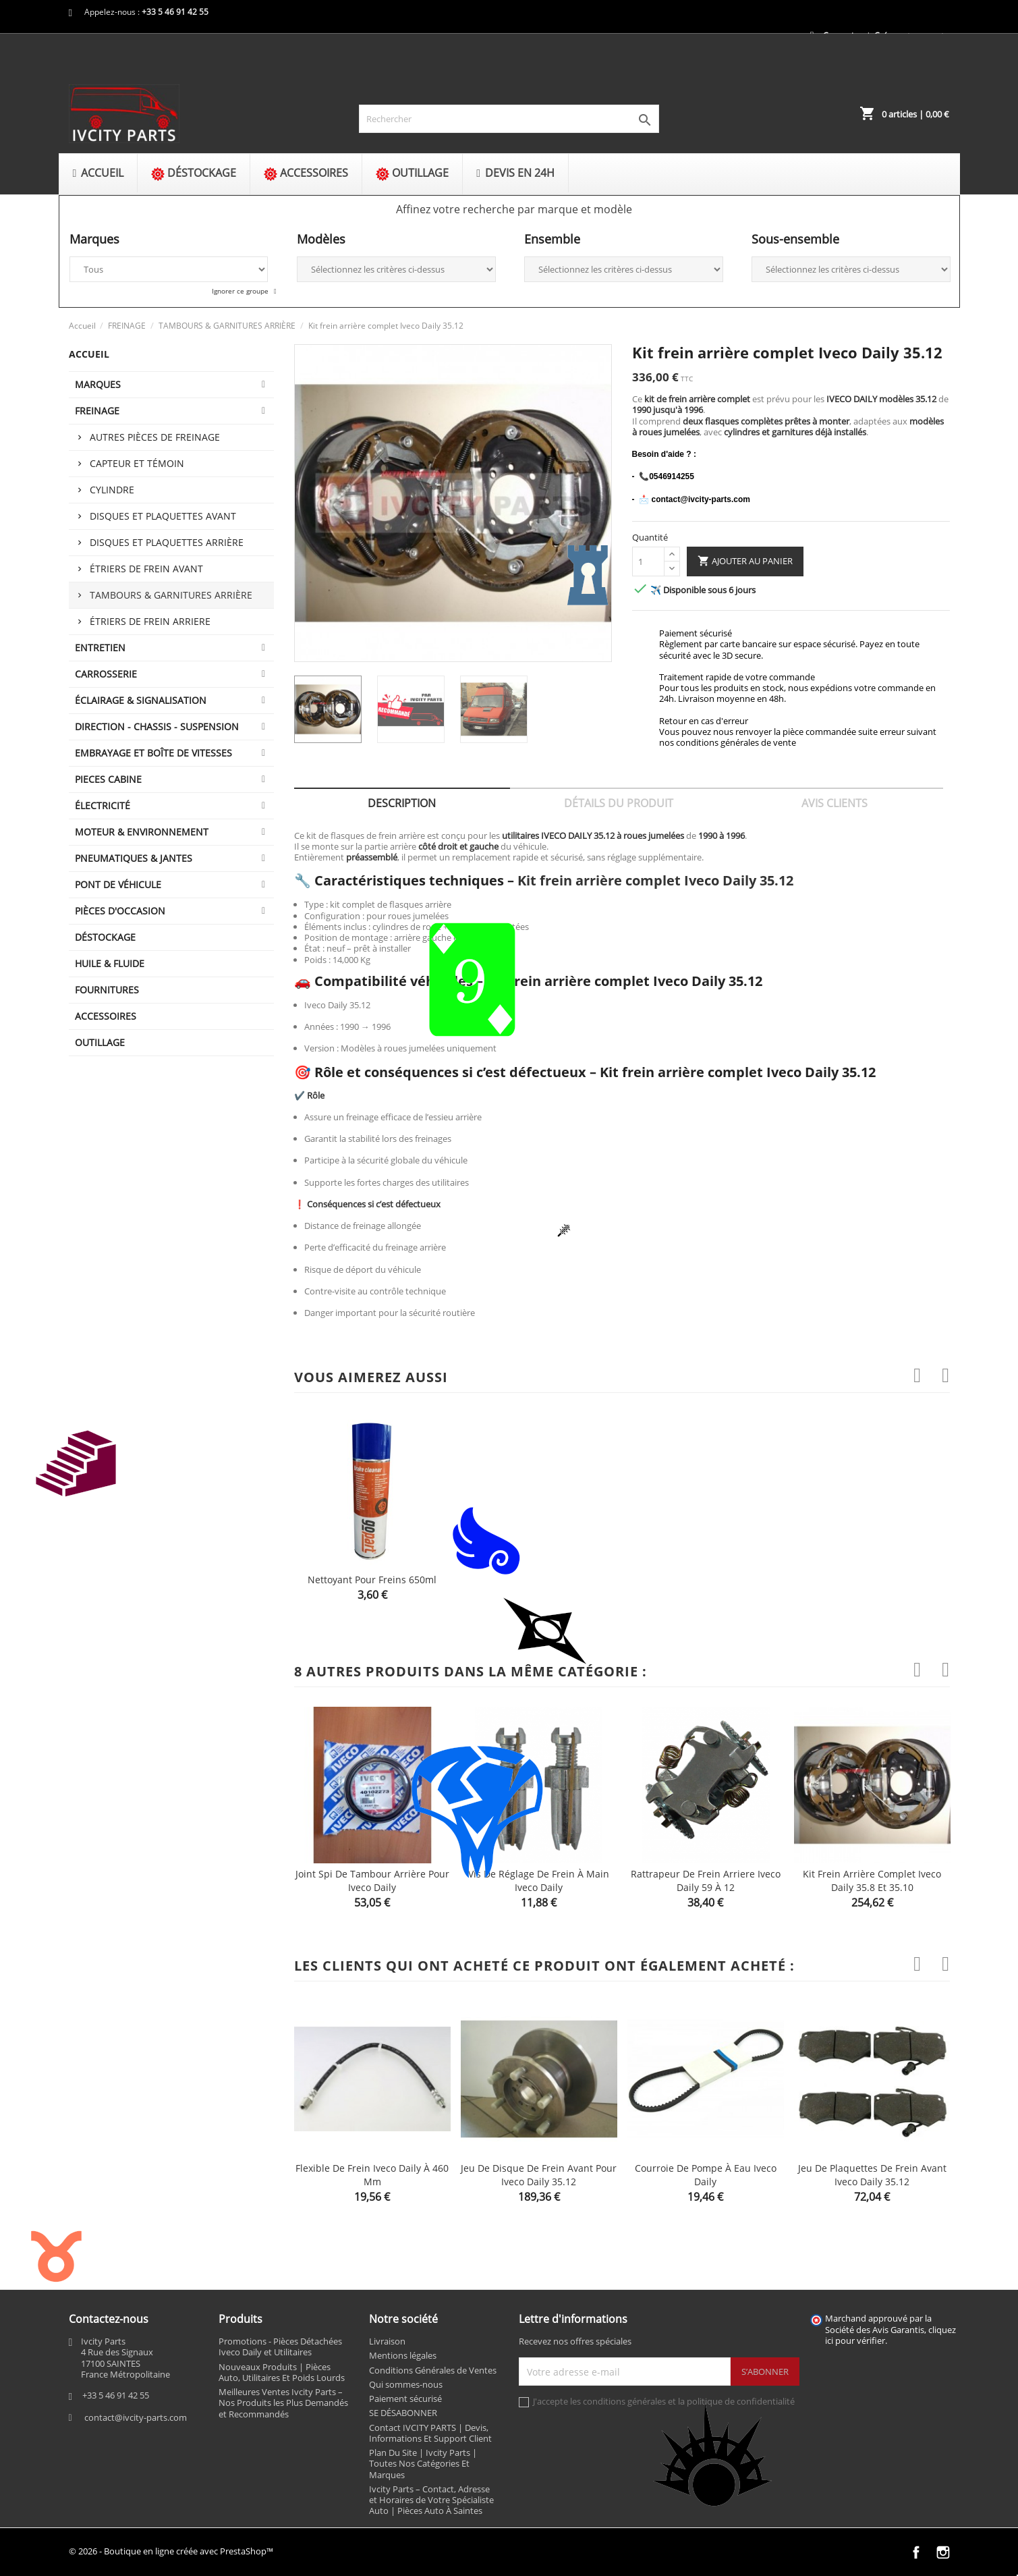 The height and width of the screenshot is (2576, 1018). Describe the element at coordinates (472, 979) in the screenshot. I see `nine of diamonds playing card` at that location.